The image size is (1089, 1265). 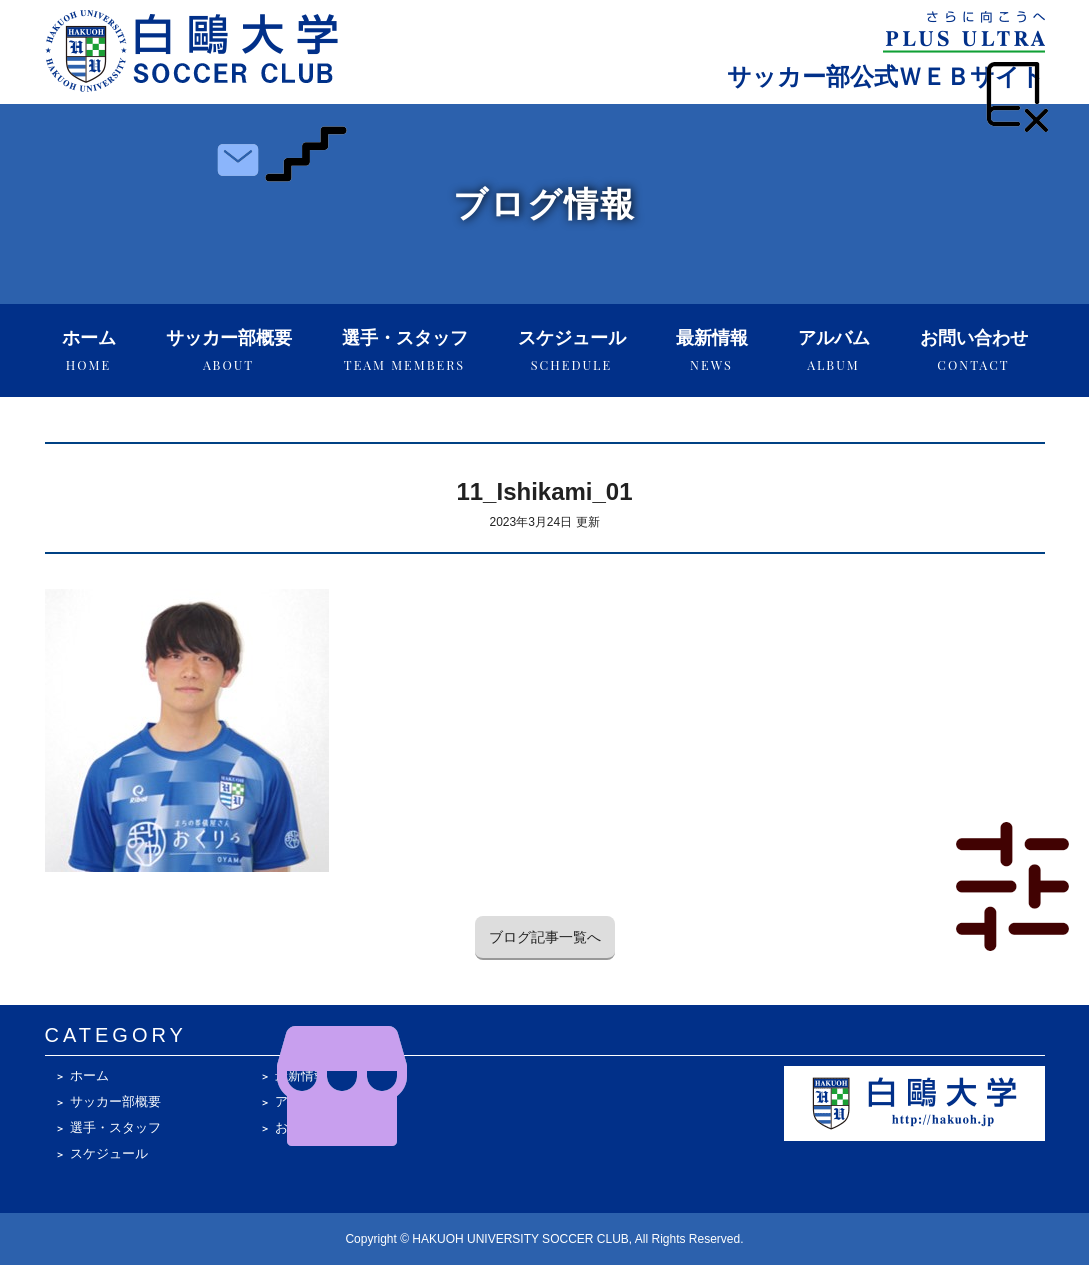 What do you see at coordinates (342, 1086) in the screenshot?
I see `browse or open the store` at bounding box center [342, 1086].